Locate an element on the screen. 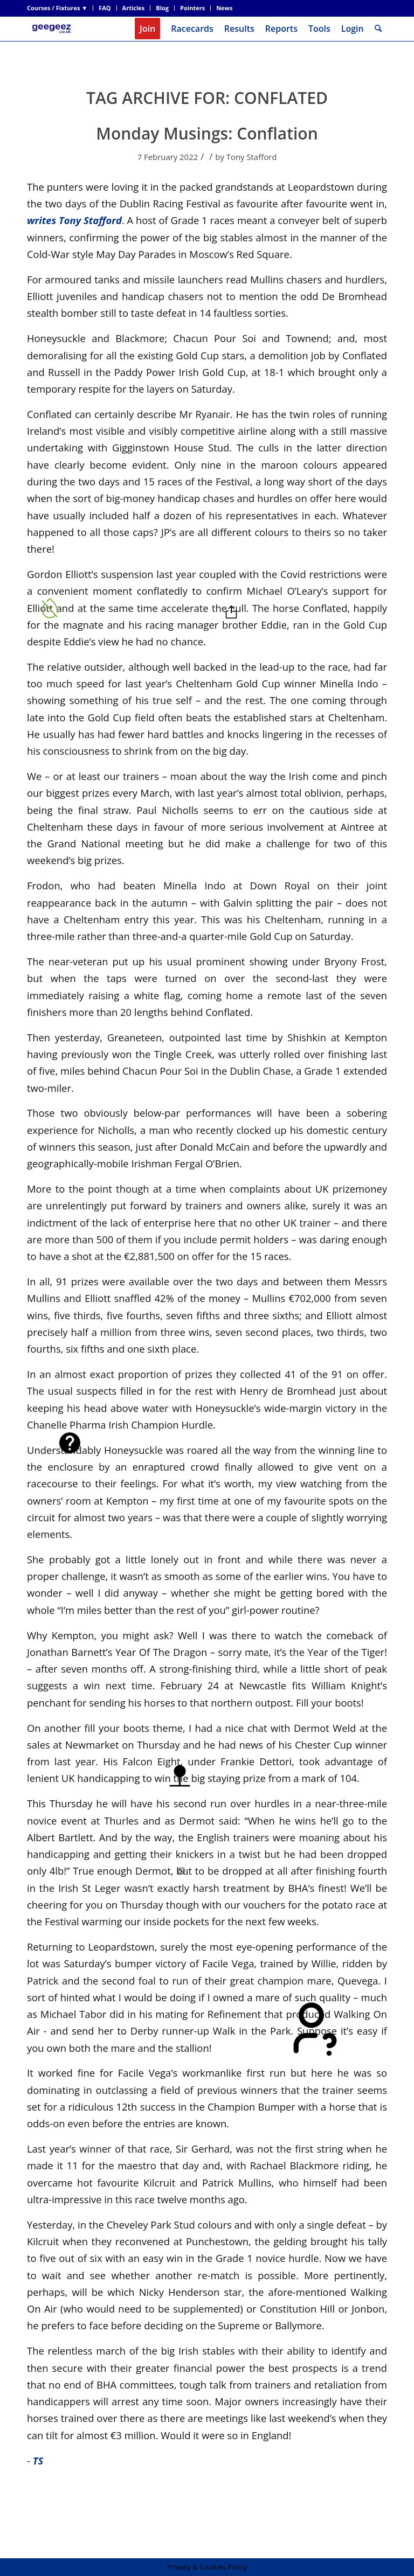 The height and width of the screenshot is (2576, 414). export or share content to another app is located at coordinates (231, 612).